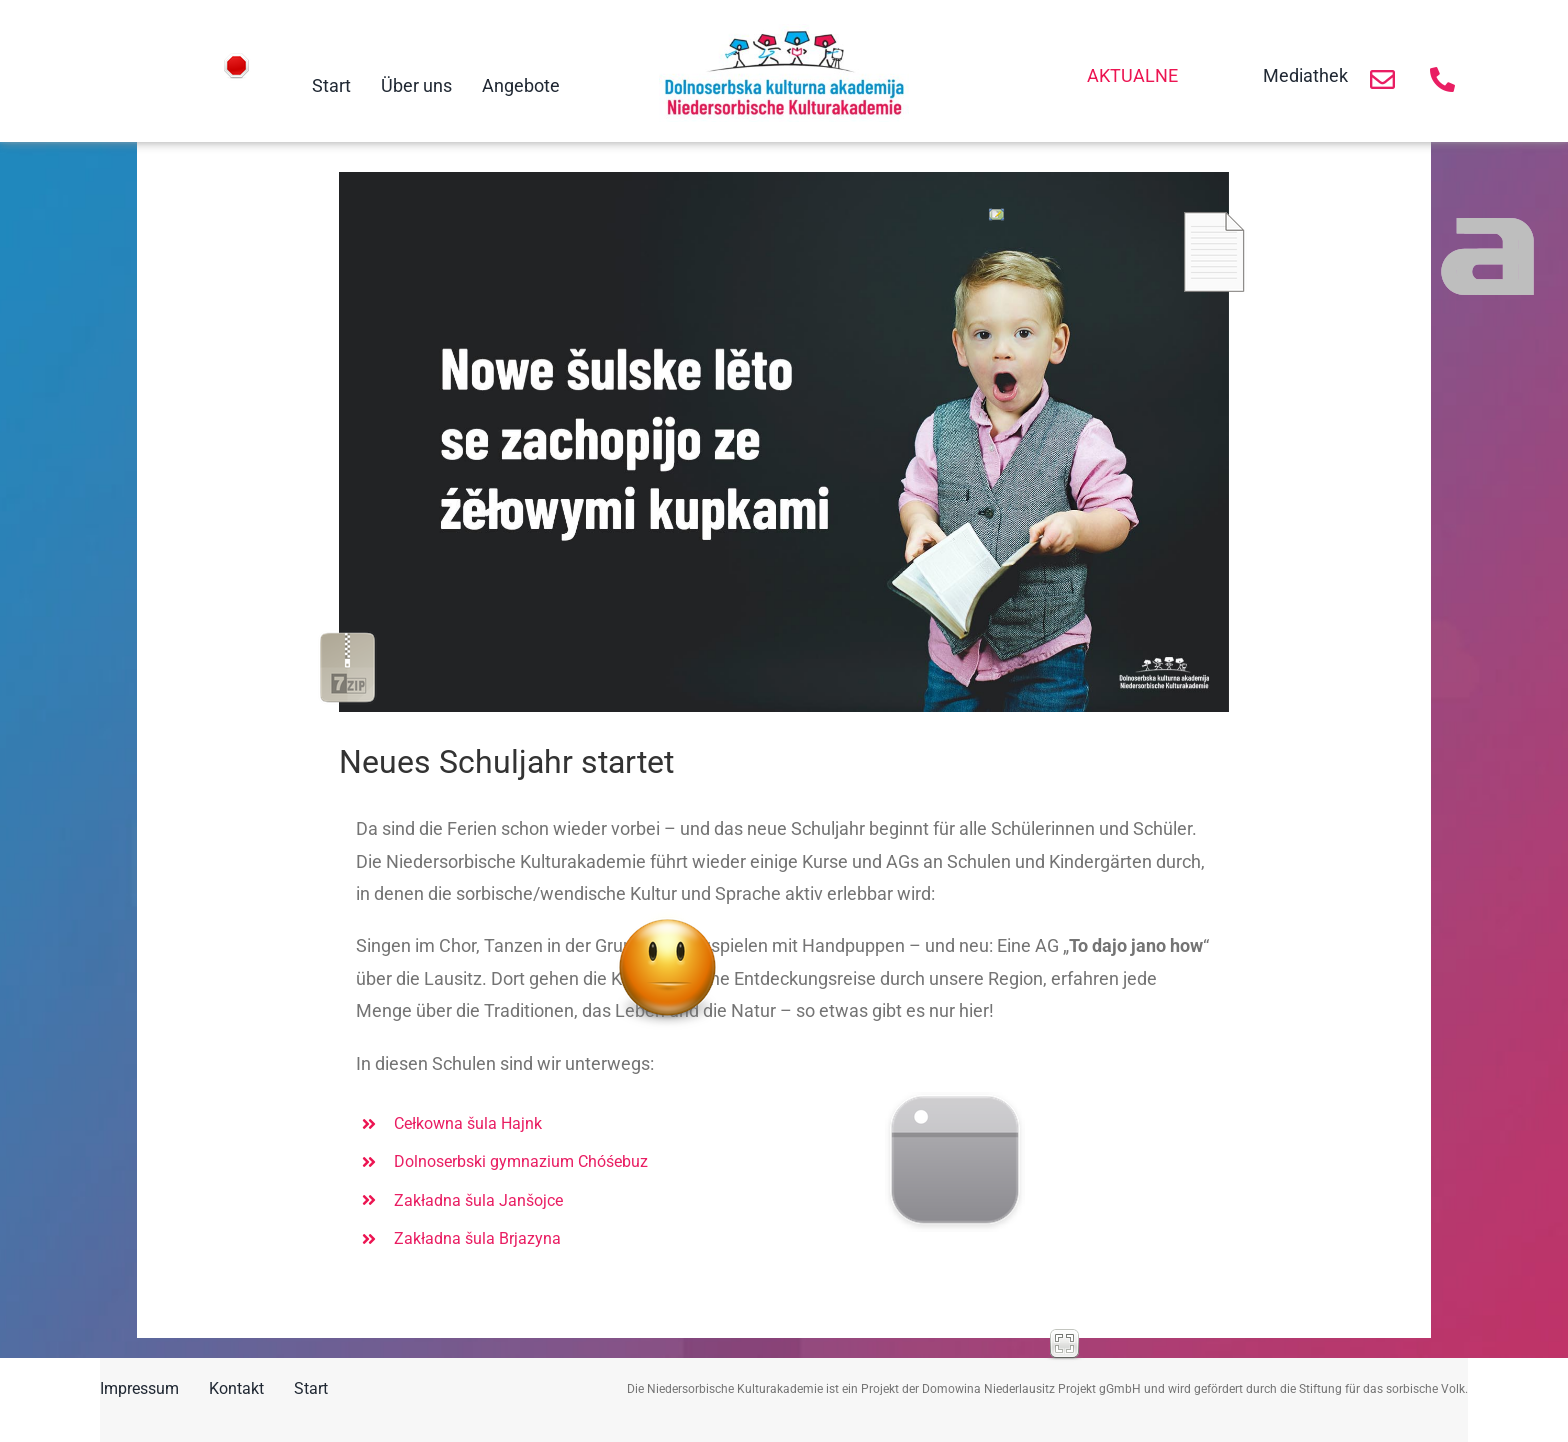 The height and width of the screenshot is (1442, 1568). I want to click on stop a running process or task, so click(236, 65).